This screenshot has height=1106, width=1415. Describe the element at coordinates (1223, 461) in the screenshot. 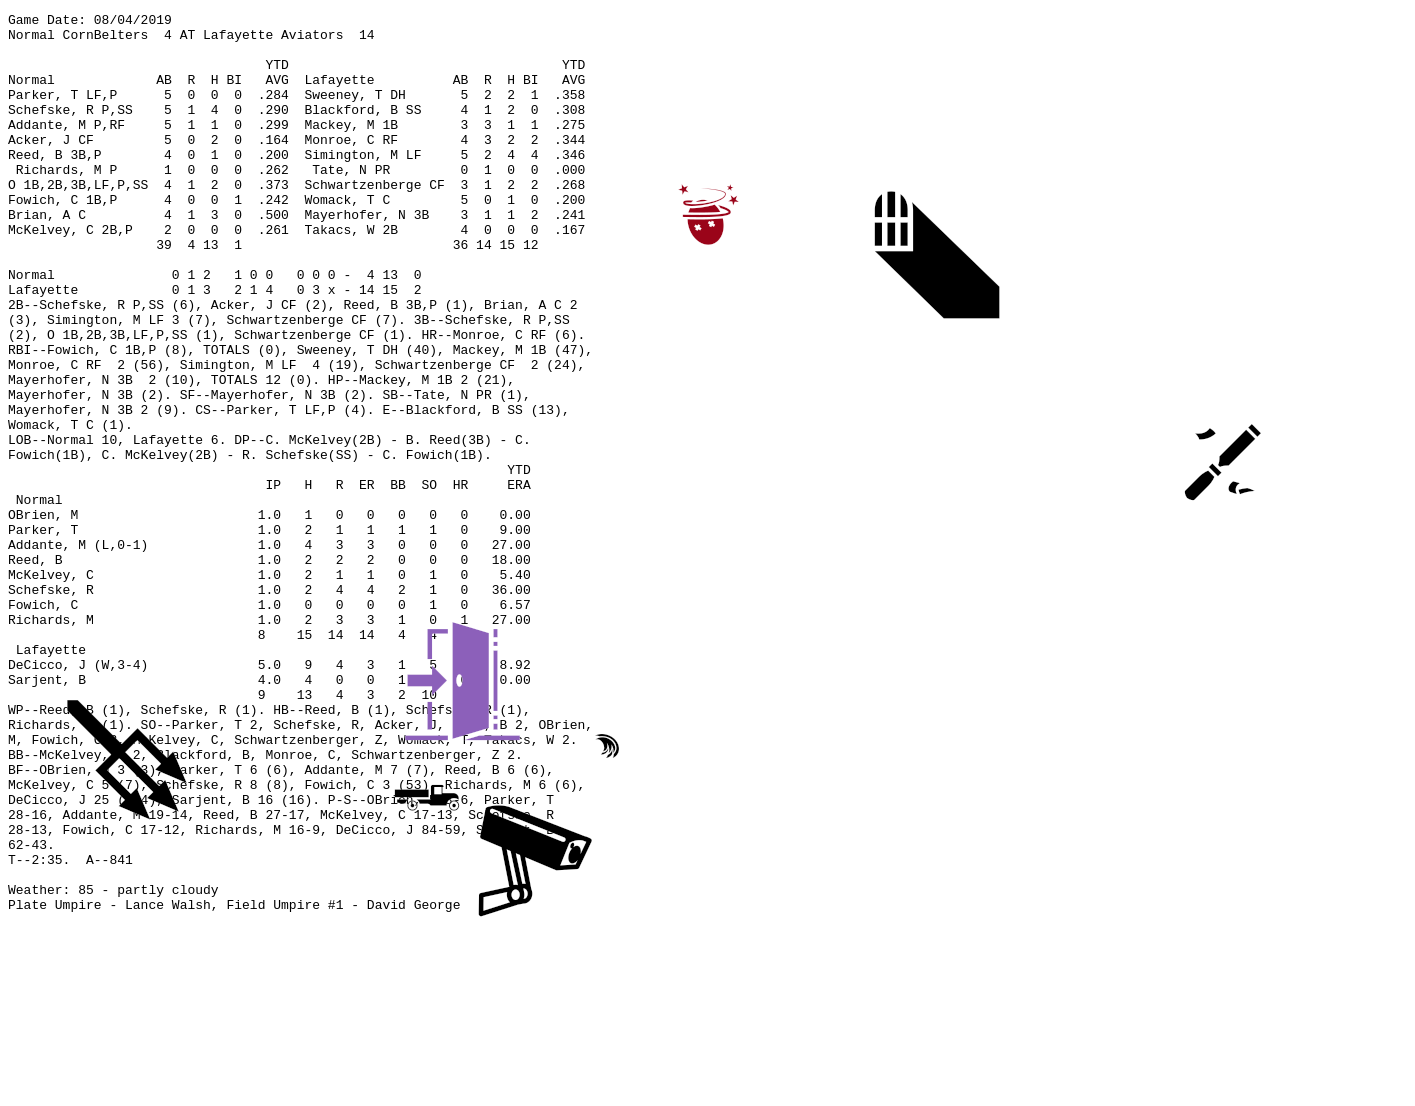

I see `access sculpting or carving tools` at that location.